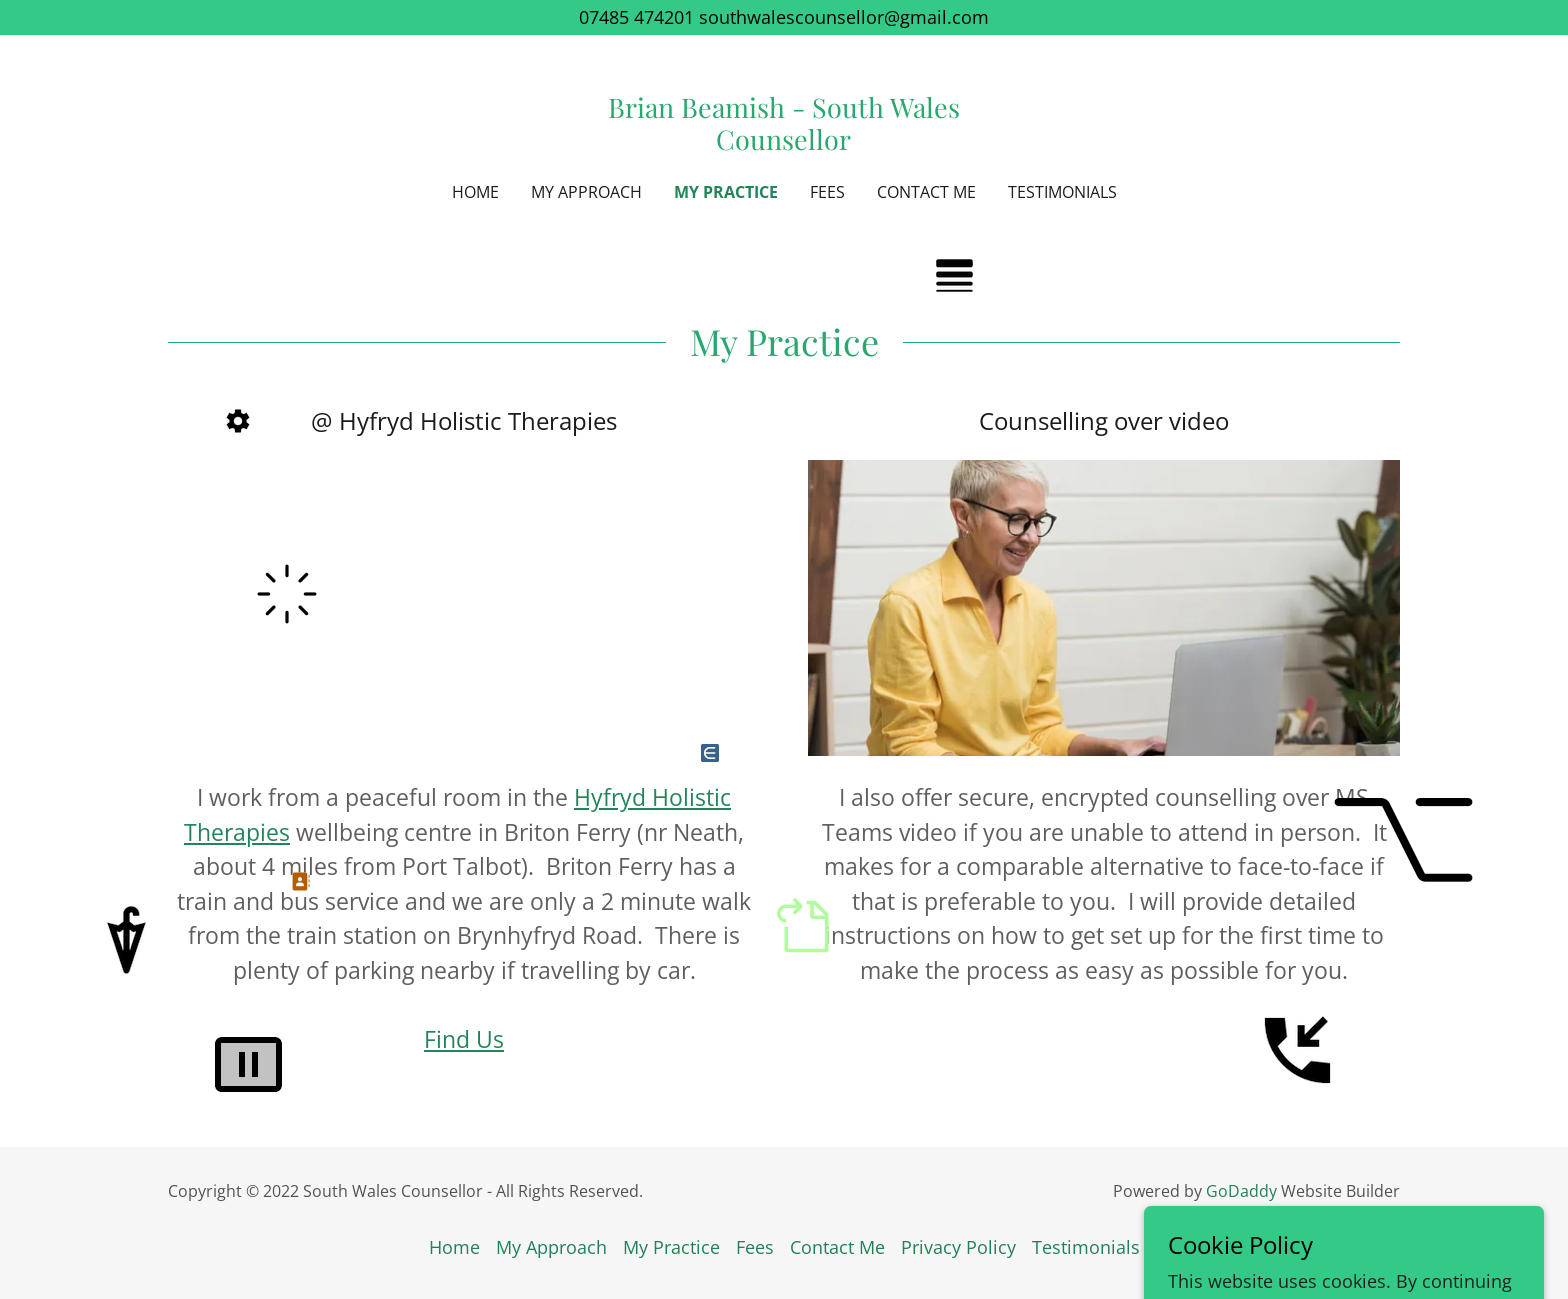 Image resolution: width=1568 pixels, height=1299 pixels. I want to click on indicates set membership in mathematical notation, so click(710, 753).